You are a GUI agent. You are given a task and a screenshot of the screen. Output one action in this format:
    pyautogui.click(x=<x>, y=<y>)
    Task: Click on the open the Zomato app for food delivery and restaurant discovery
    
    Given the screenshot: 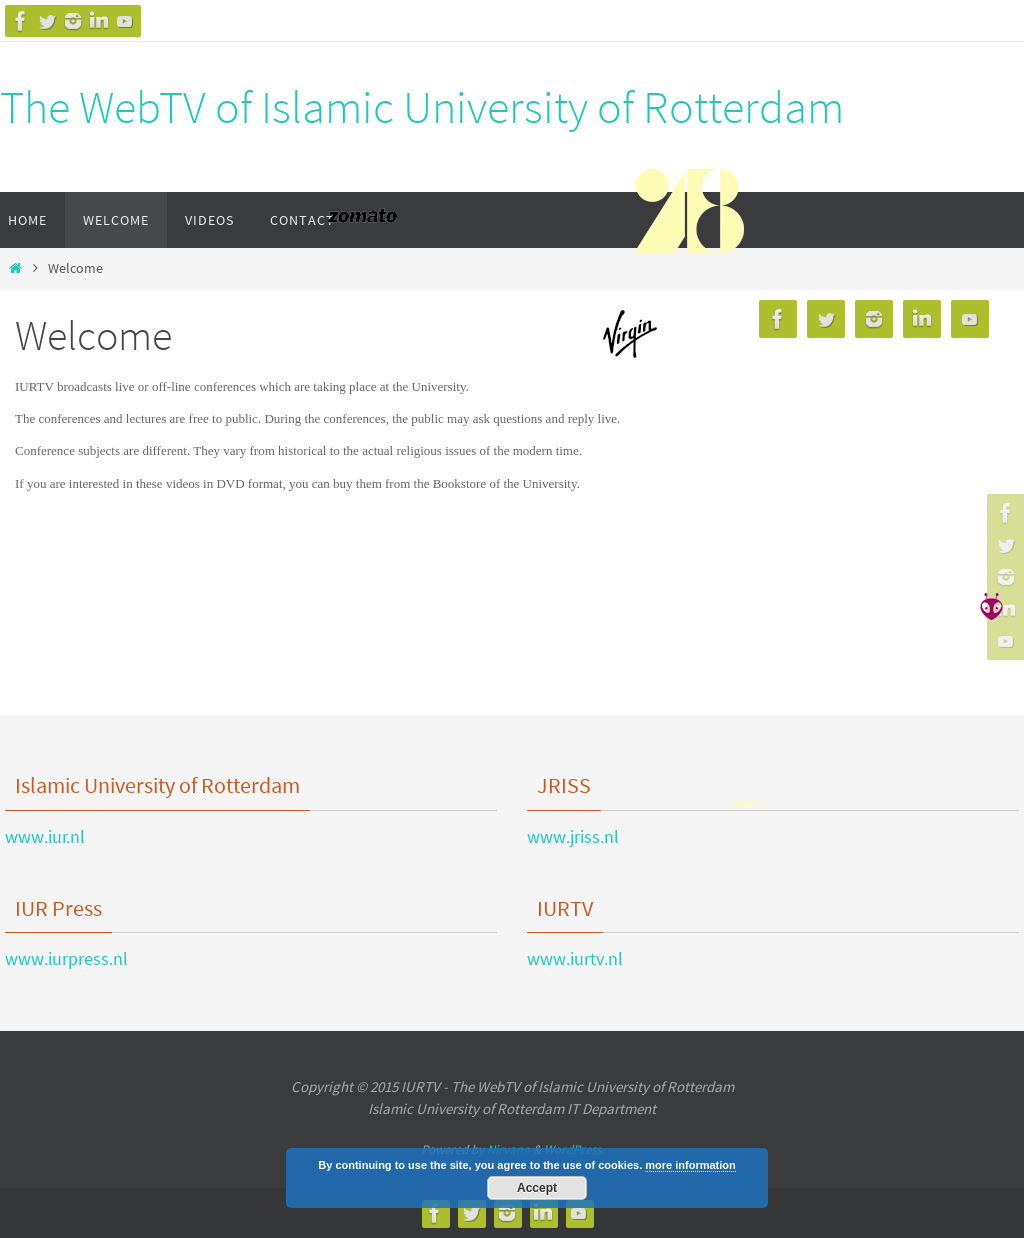 What is the action you would take?
    pyautogui.click(x=362, y=215)
    